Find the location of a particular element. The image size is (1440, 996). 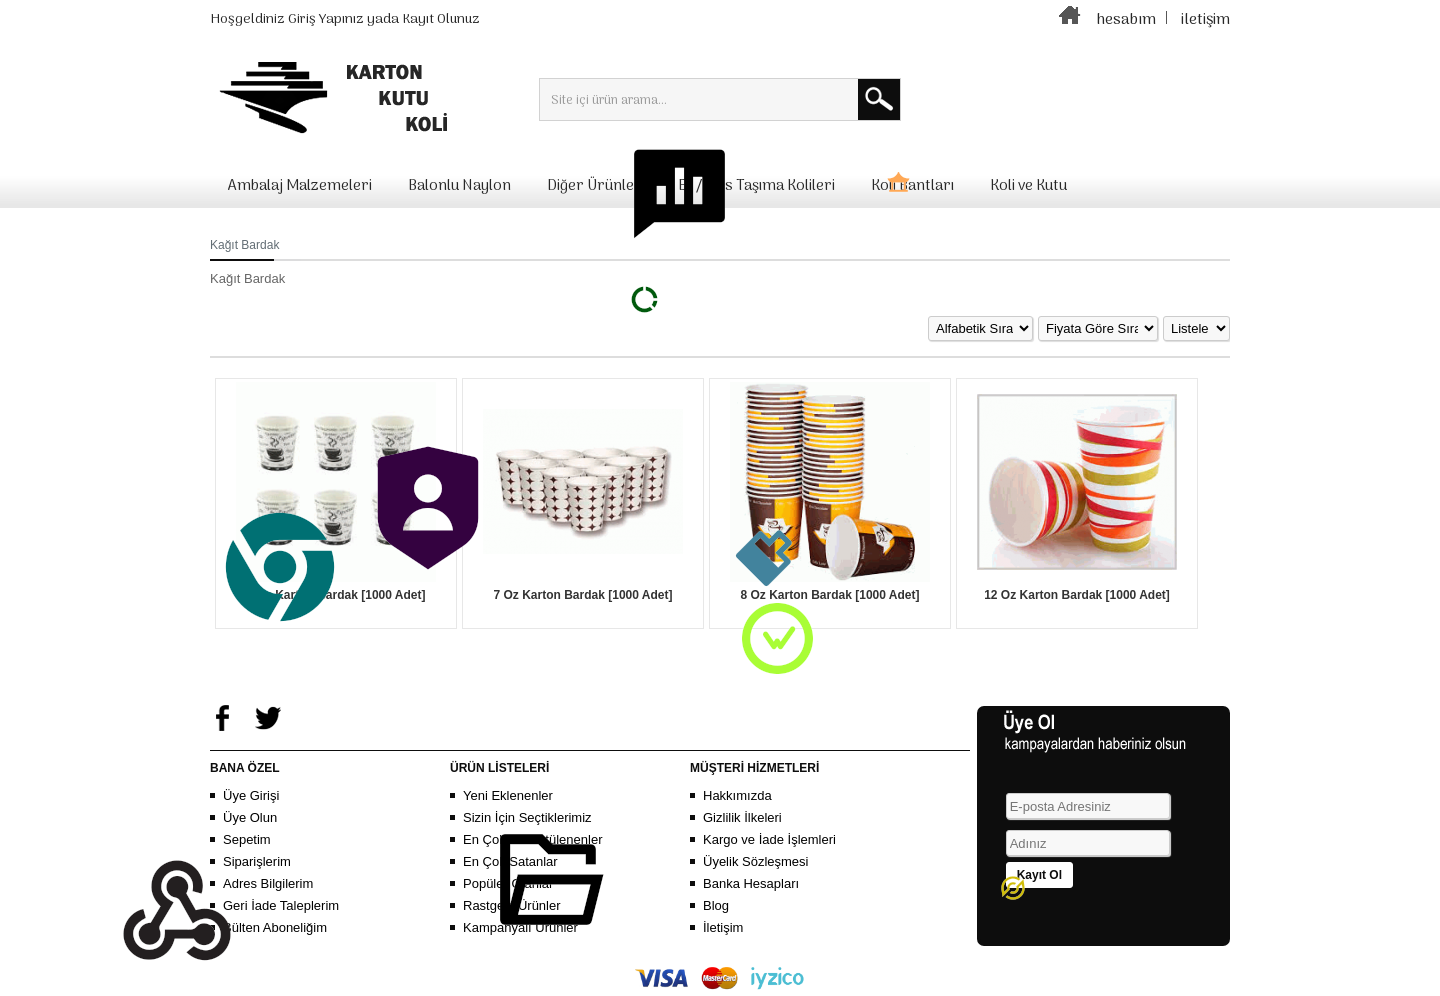

access user privacy or security settings is located at coordinates (428, 508).